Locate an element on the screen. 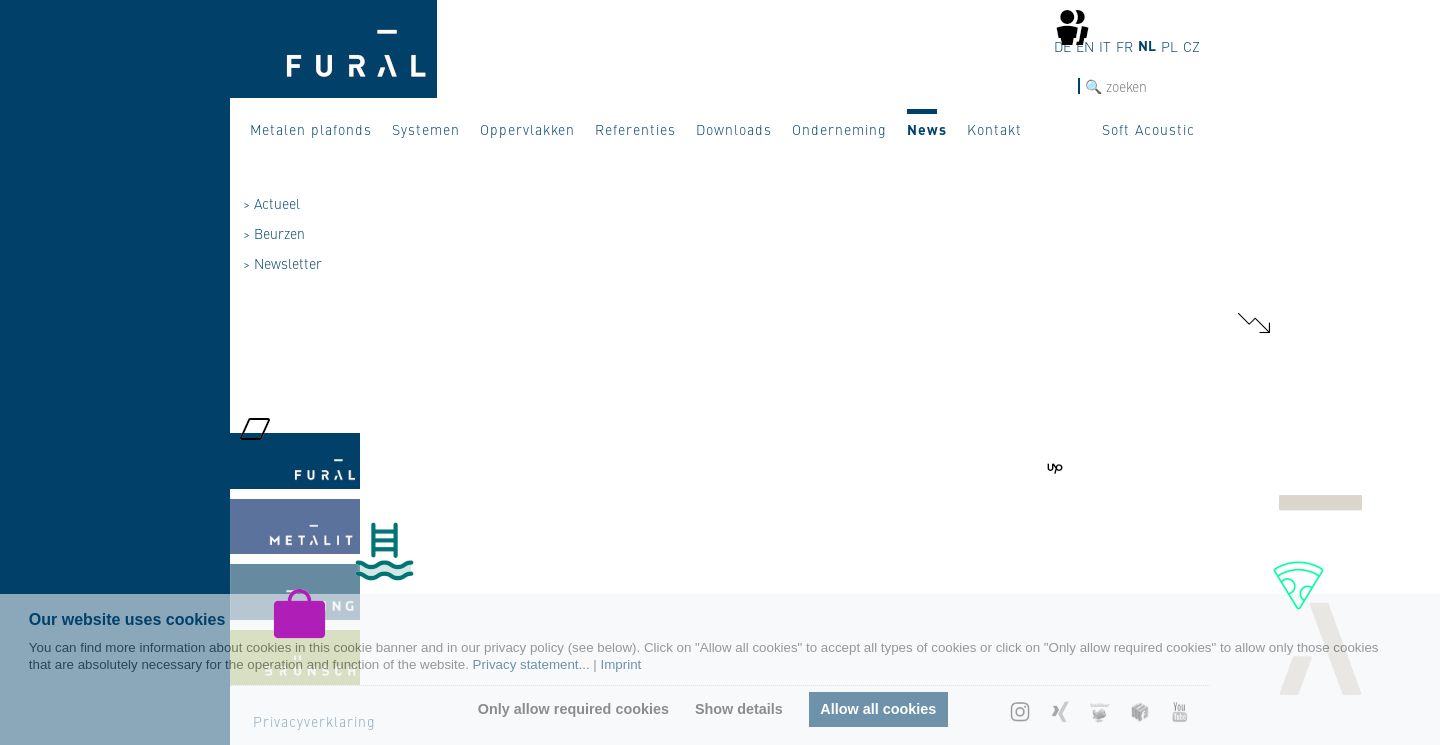  indicates a downward trend or decline in data is located at coordinates (1254, 323).